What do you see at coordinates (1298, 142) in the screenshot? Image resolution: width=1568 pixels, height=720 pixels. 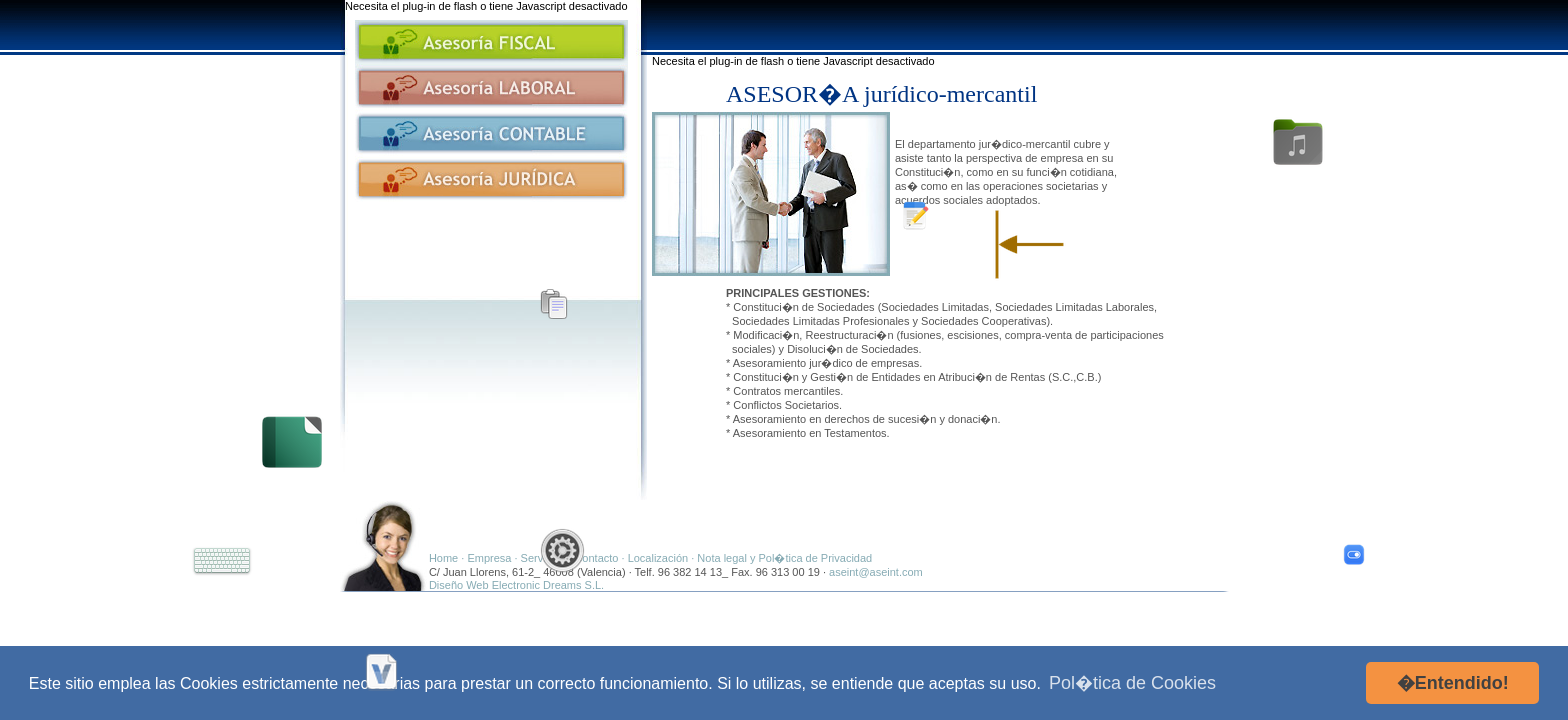 I see `open your music folder` at bounding box center [1298, 142].